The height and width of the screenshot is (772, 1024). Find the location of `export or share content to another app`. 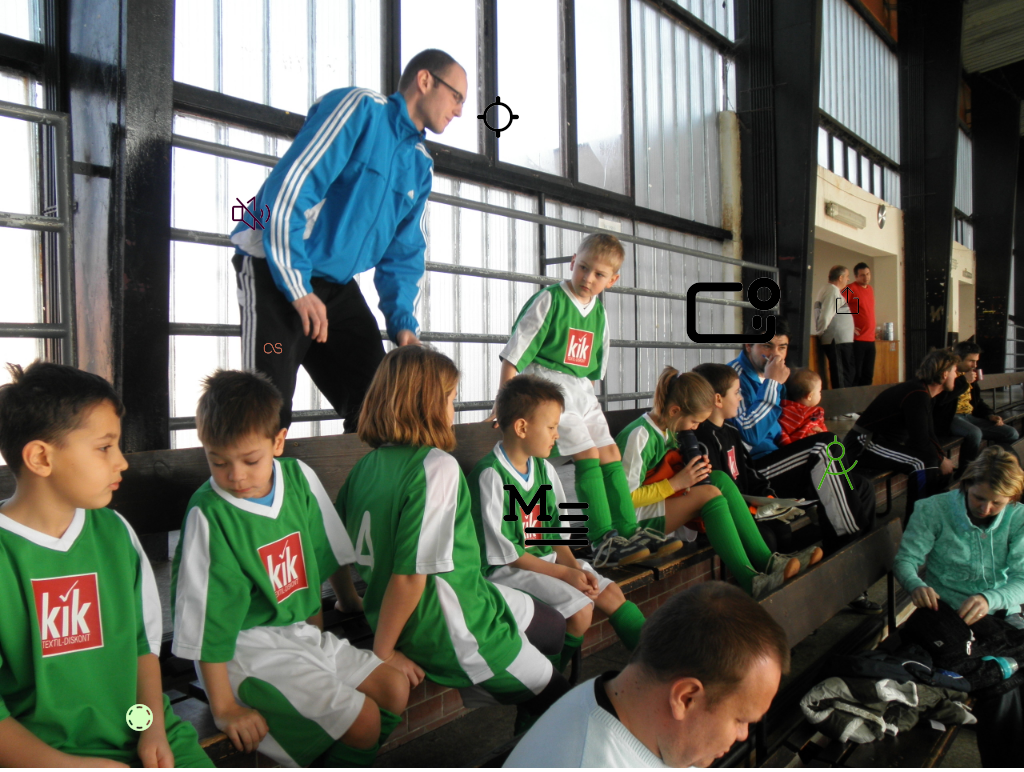

export or share content to another app is located at coordinates (847, 301).